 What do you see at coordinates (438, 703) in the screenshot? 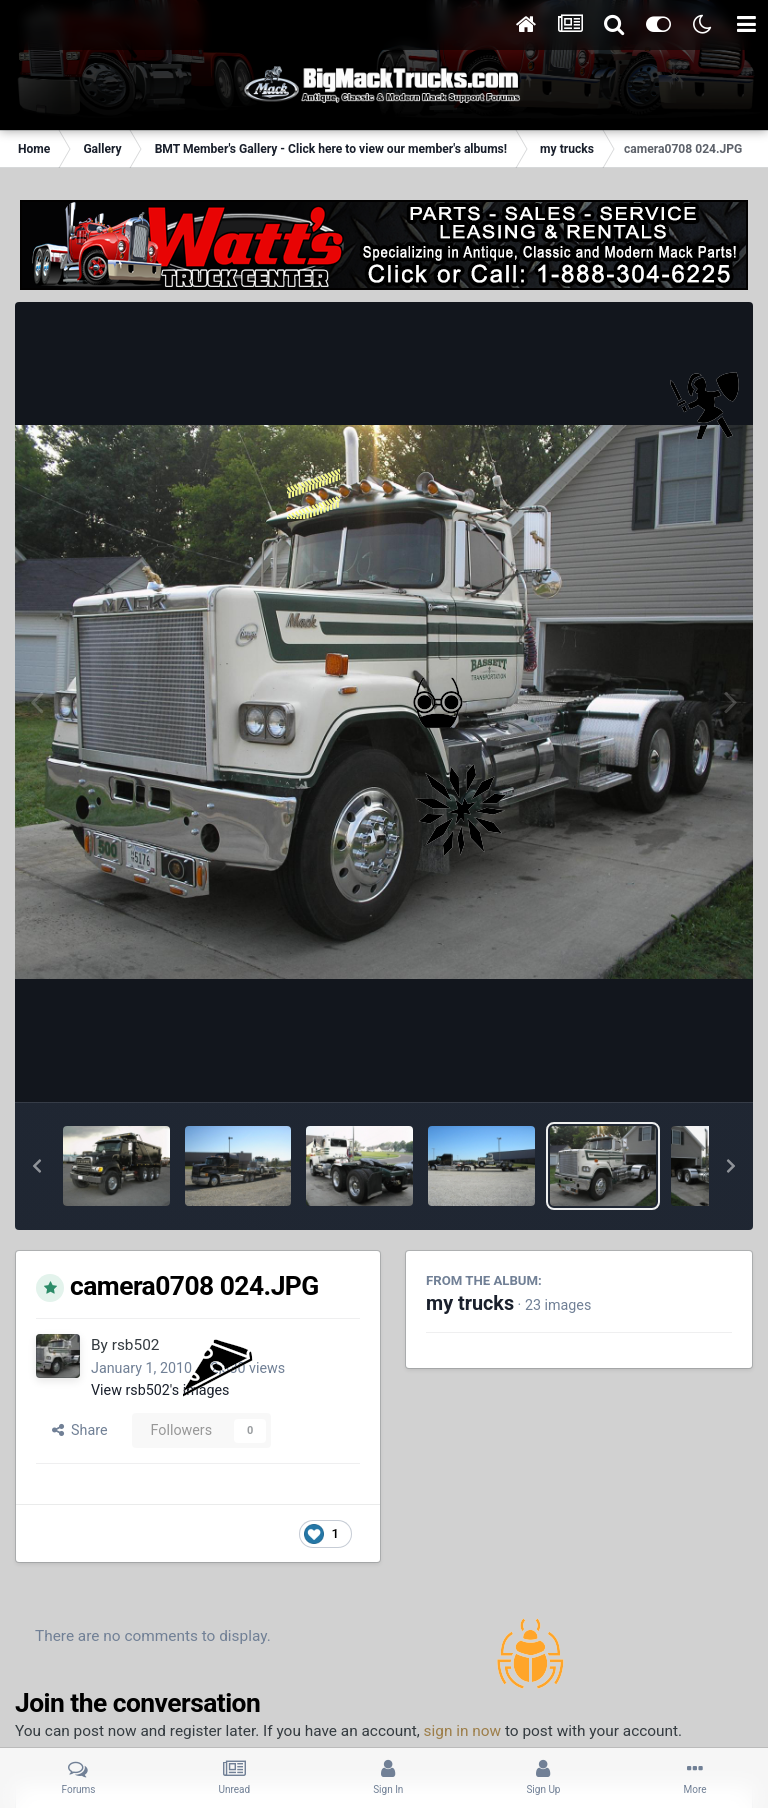
I see `access medical or healthcare services` at bounding box center [438, 703].